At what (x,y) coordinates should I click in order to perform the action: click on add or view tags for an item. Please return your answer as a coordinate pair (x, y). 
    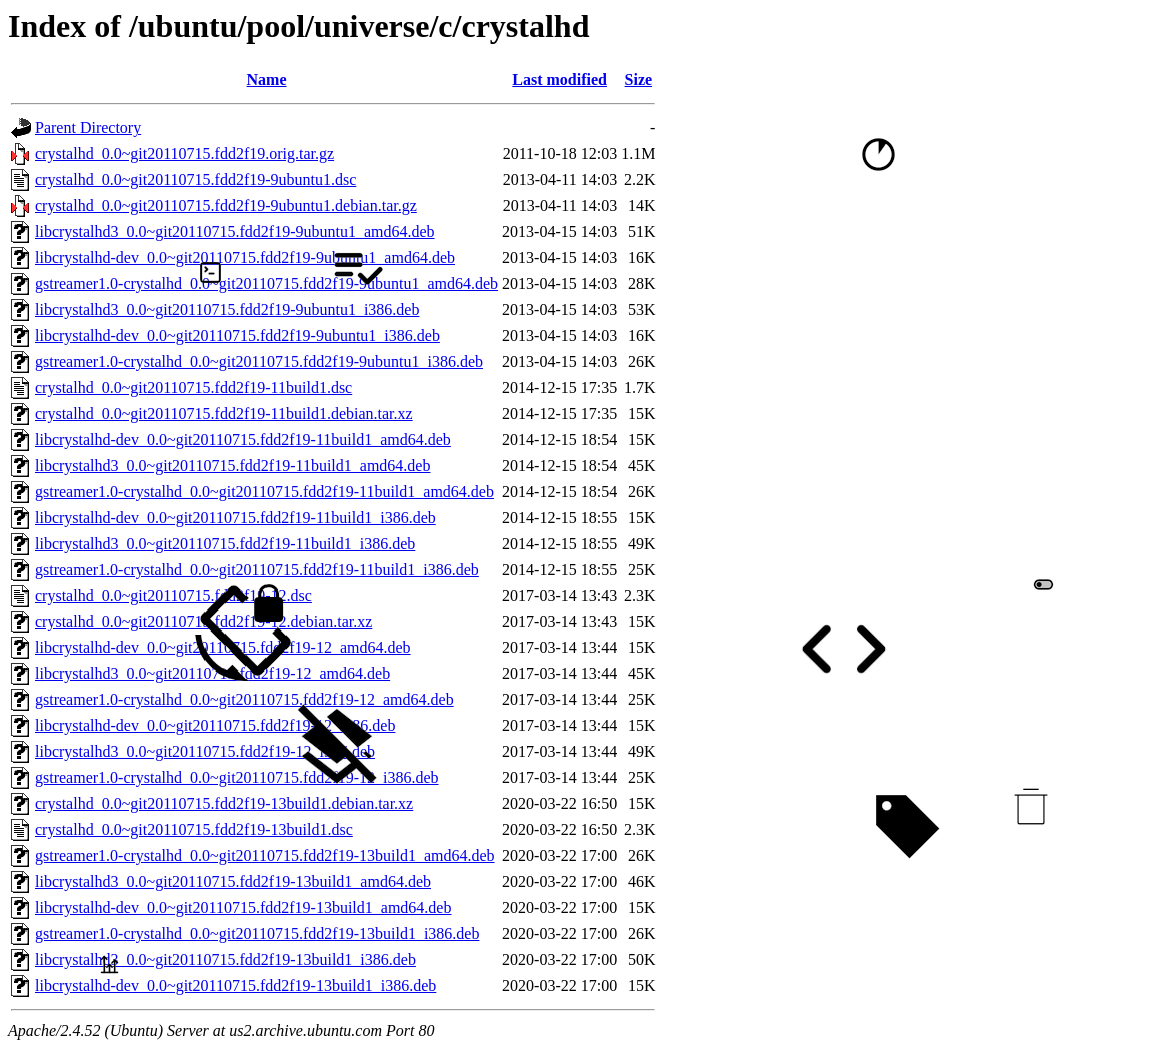
    Looking at the image, I should click on (906, 825).